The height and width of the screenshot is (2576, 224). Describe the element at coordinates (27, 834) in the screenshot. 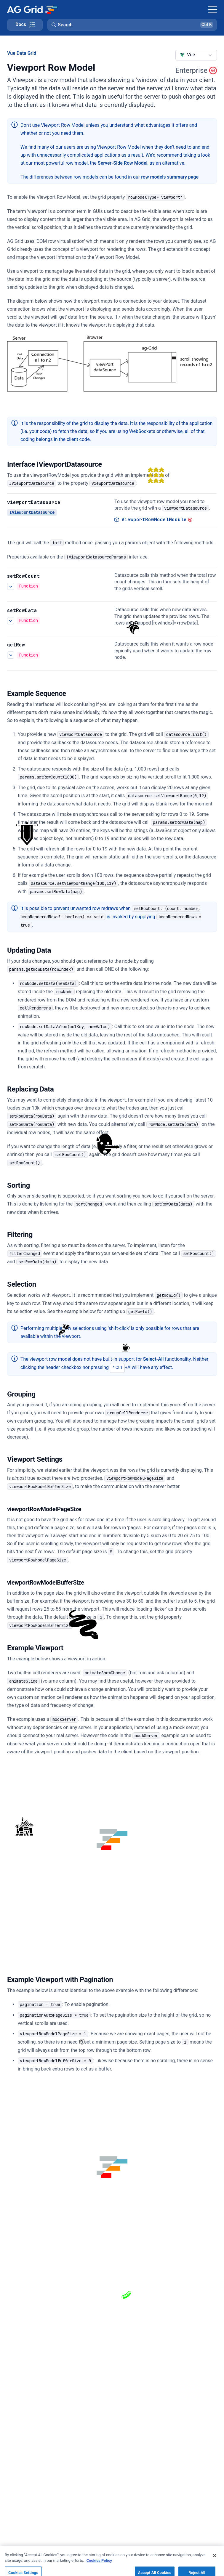

I see `adjust banner width or resize vertical flag element` at that location.